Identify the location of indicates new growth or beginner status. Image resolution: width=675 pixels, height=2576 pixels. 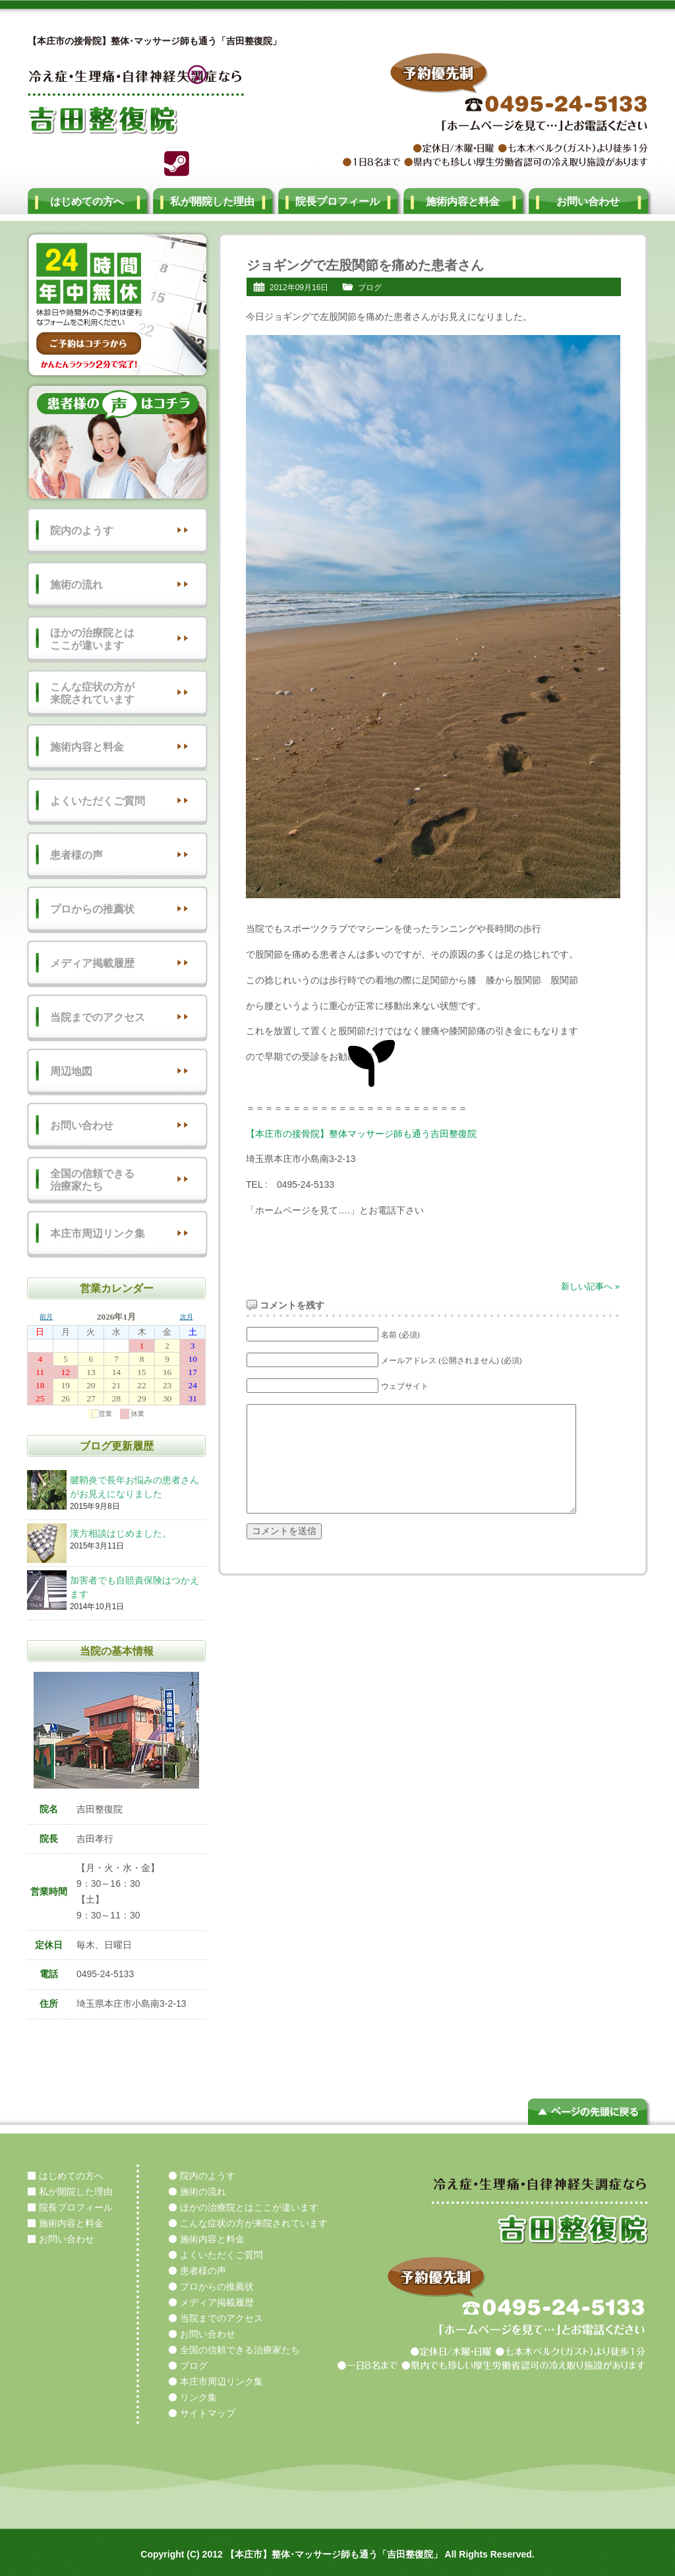
(371, 1063).